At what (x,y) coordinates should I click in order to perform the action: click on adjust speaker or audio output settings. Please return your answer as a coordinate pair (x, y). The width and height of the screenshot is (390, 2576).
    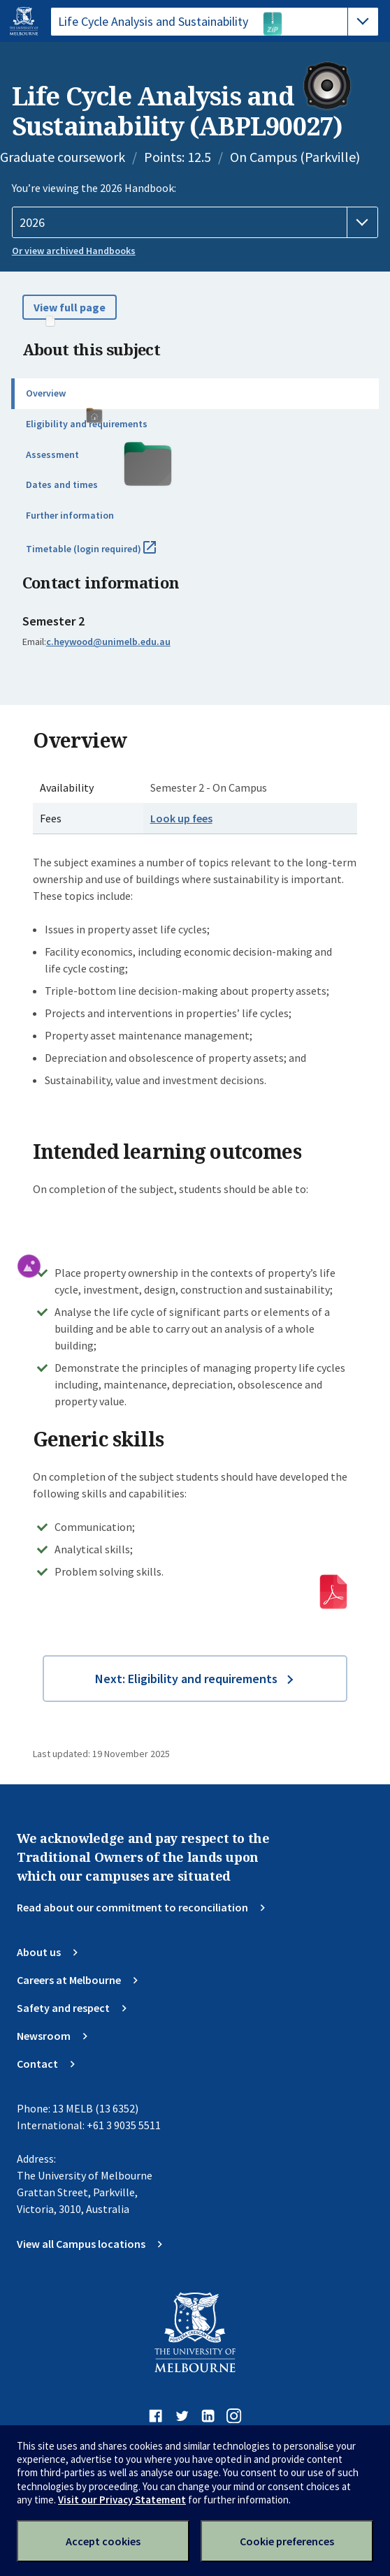
    Looking at the image, I should click on (327, 85).